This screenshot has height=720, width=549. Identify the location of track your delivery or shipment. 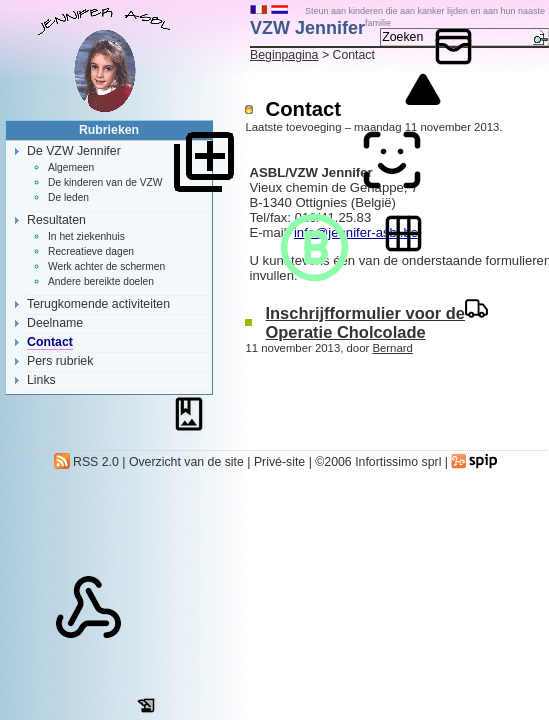
(476, 308).